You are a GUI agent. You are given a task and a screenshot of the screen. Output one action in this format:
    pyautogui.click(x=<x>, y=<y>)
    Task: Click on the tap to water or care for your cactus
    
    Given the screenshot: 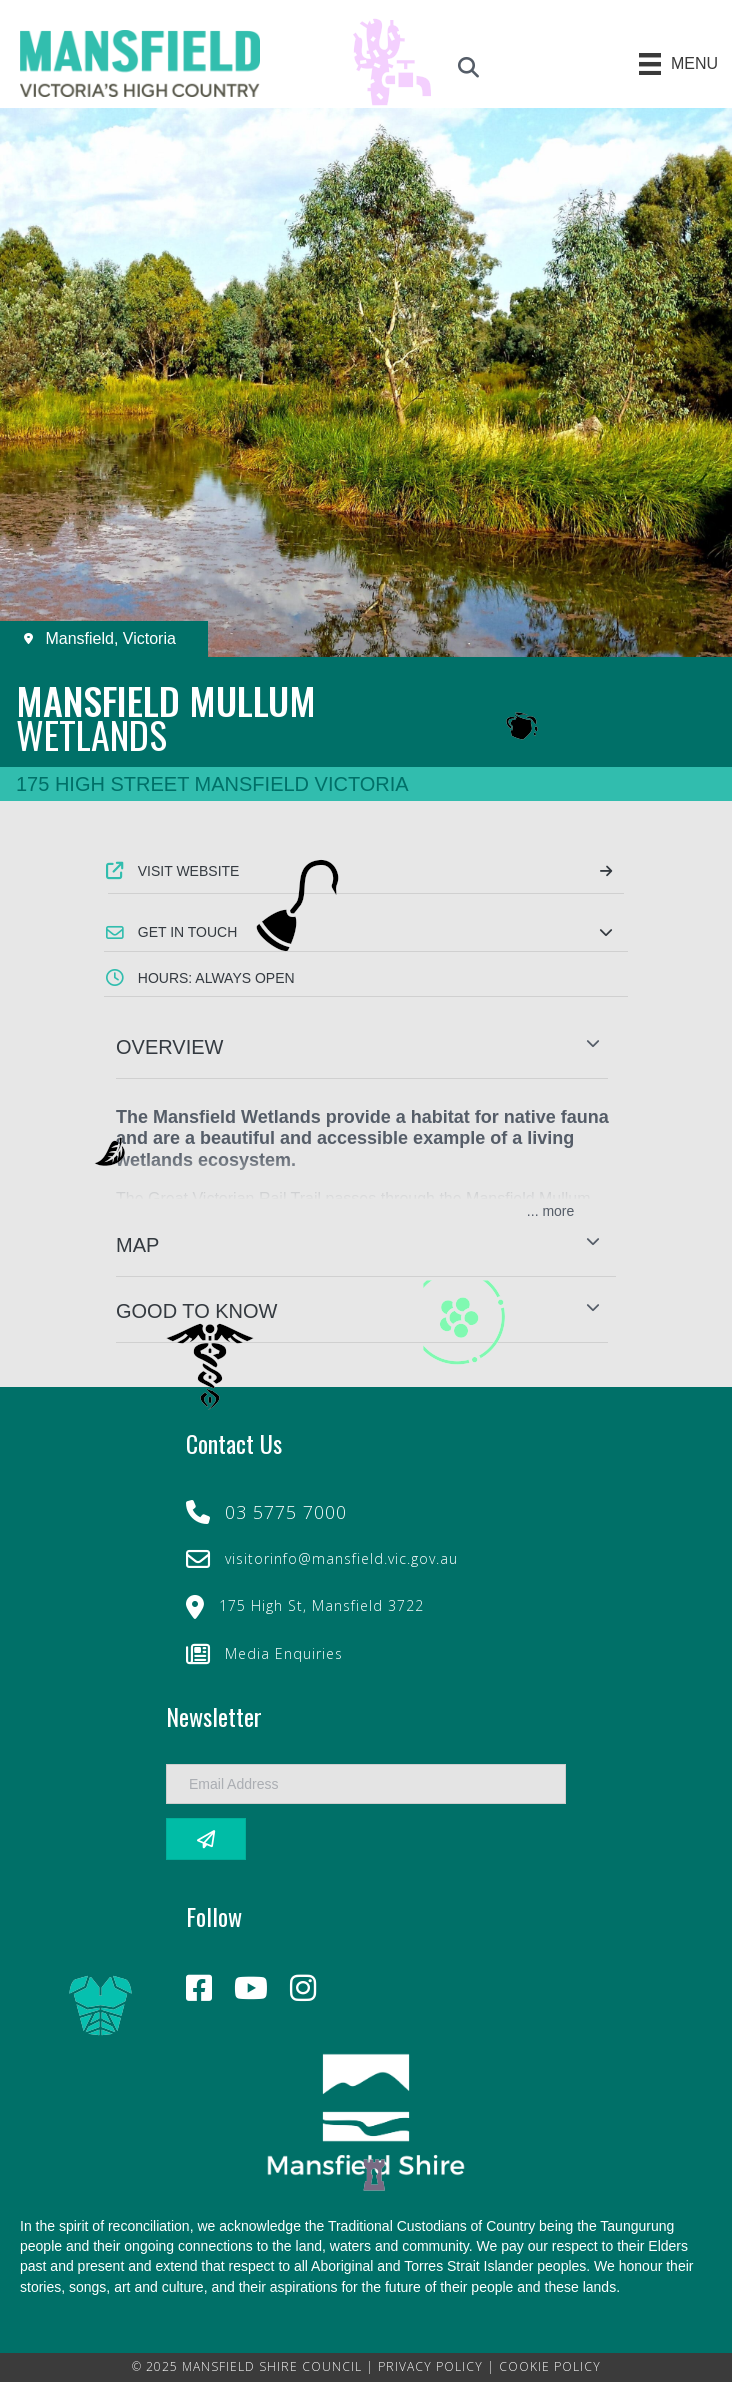 What is the action you would take?
    pyautogui.click(x=392, y=62)
    